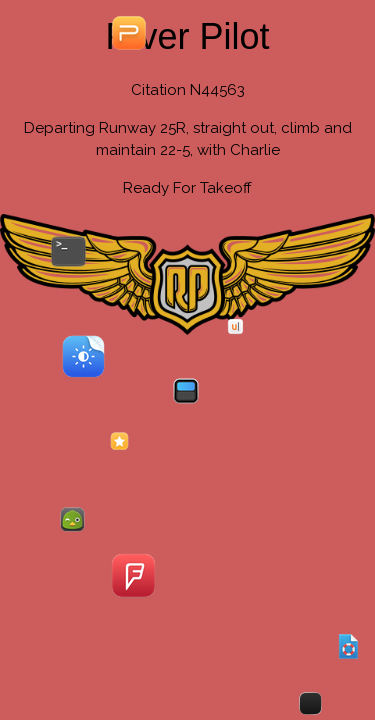 This screenshot has width=375, height=720. What do you see at coordinates (119, 441) in the screenshot?
I see `set default applications preferences` at bounding box center [119, 441].